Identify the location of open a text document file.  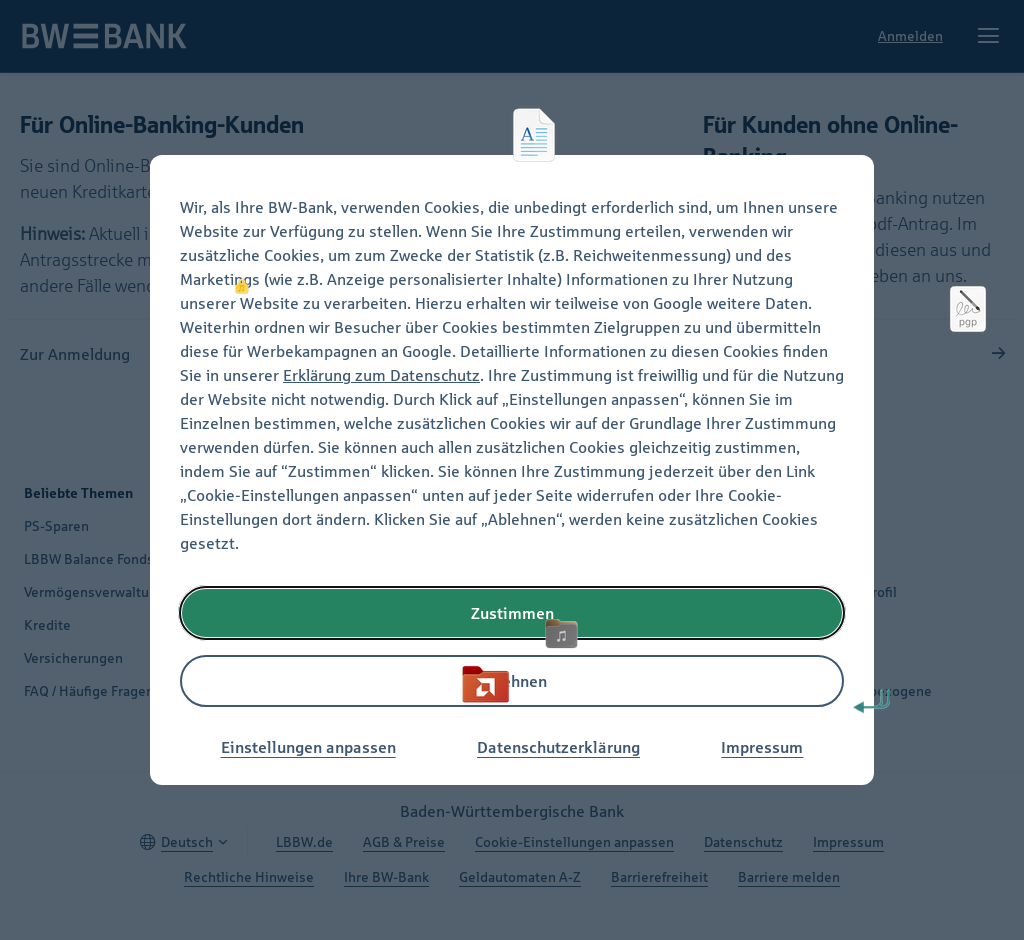
(534, 135).